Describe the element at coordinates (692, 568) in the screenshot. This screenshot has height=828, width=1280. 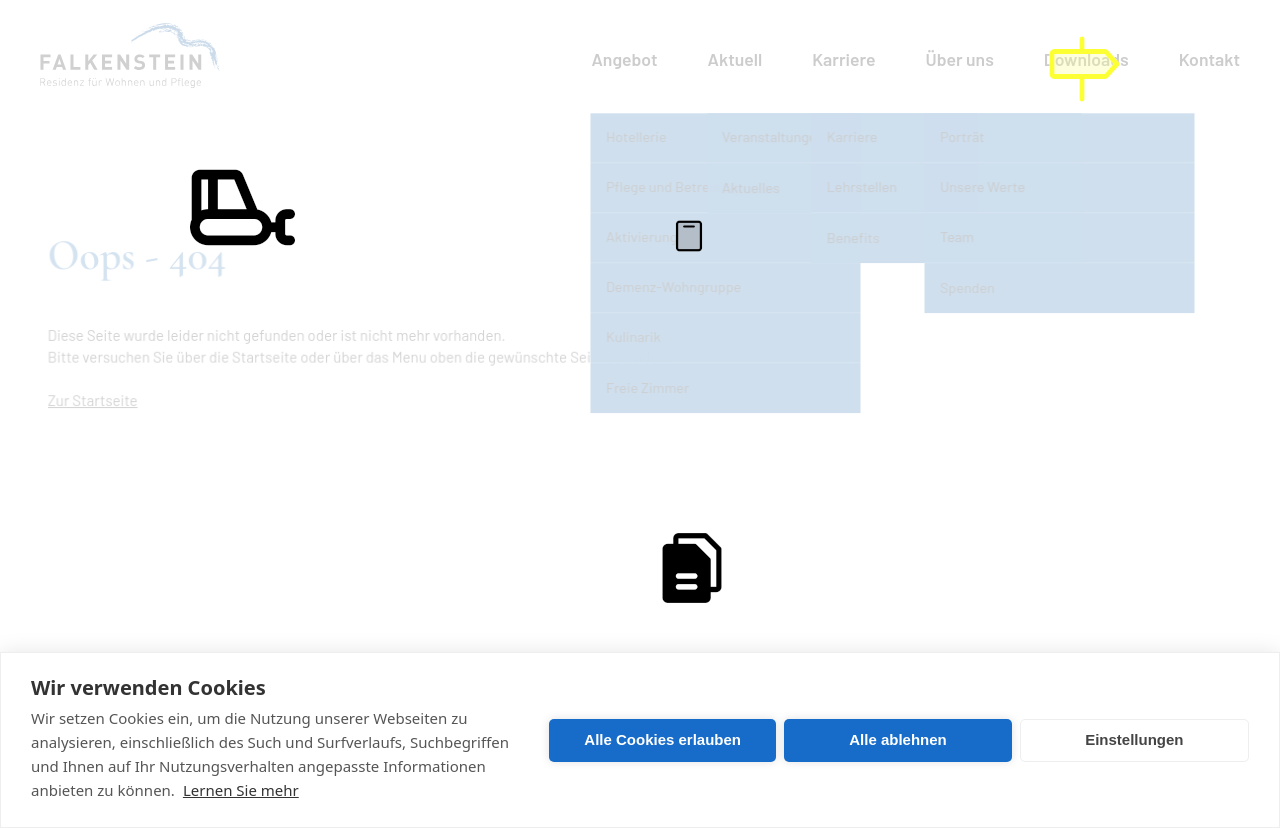
I see `access your files or documents` at that location.